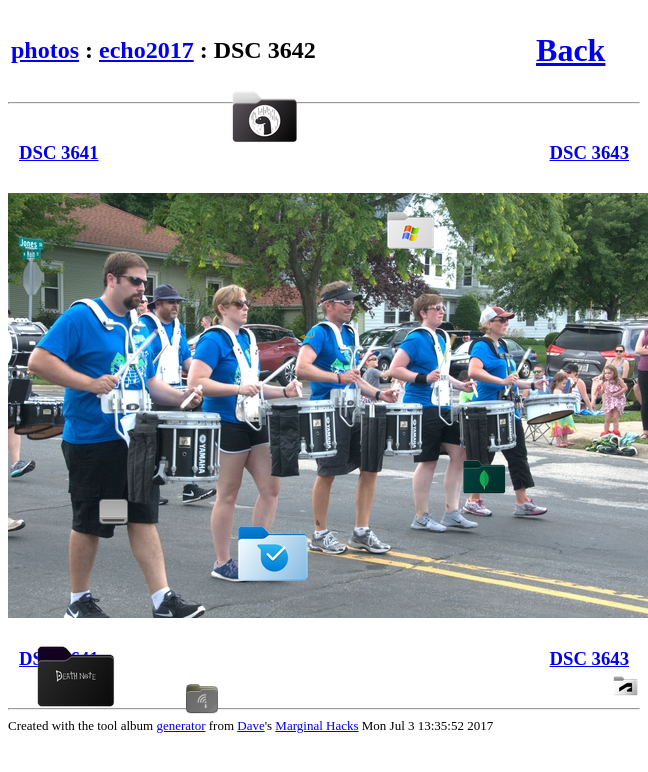  I want to click on folder containing deno runtime projects, so click(264, 118).